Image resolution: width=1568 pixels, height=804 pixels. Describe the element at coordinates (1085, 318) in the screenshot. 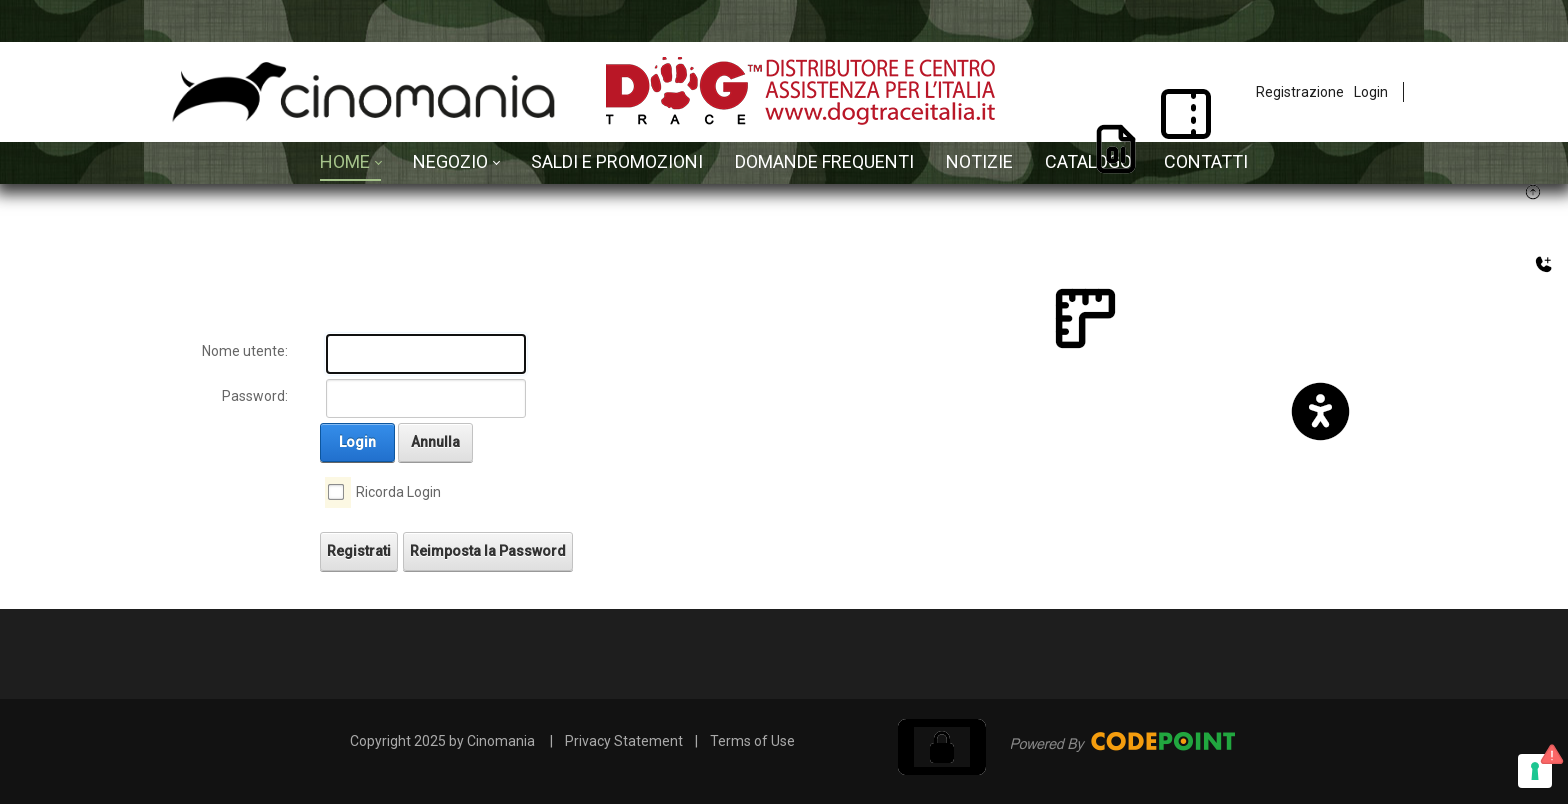

I see `access measurement tools` at that location.